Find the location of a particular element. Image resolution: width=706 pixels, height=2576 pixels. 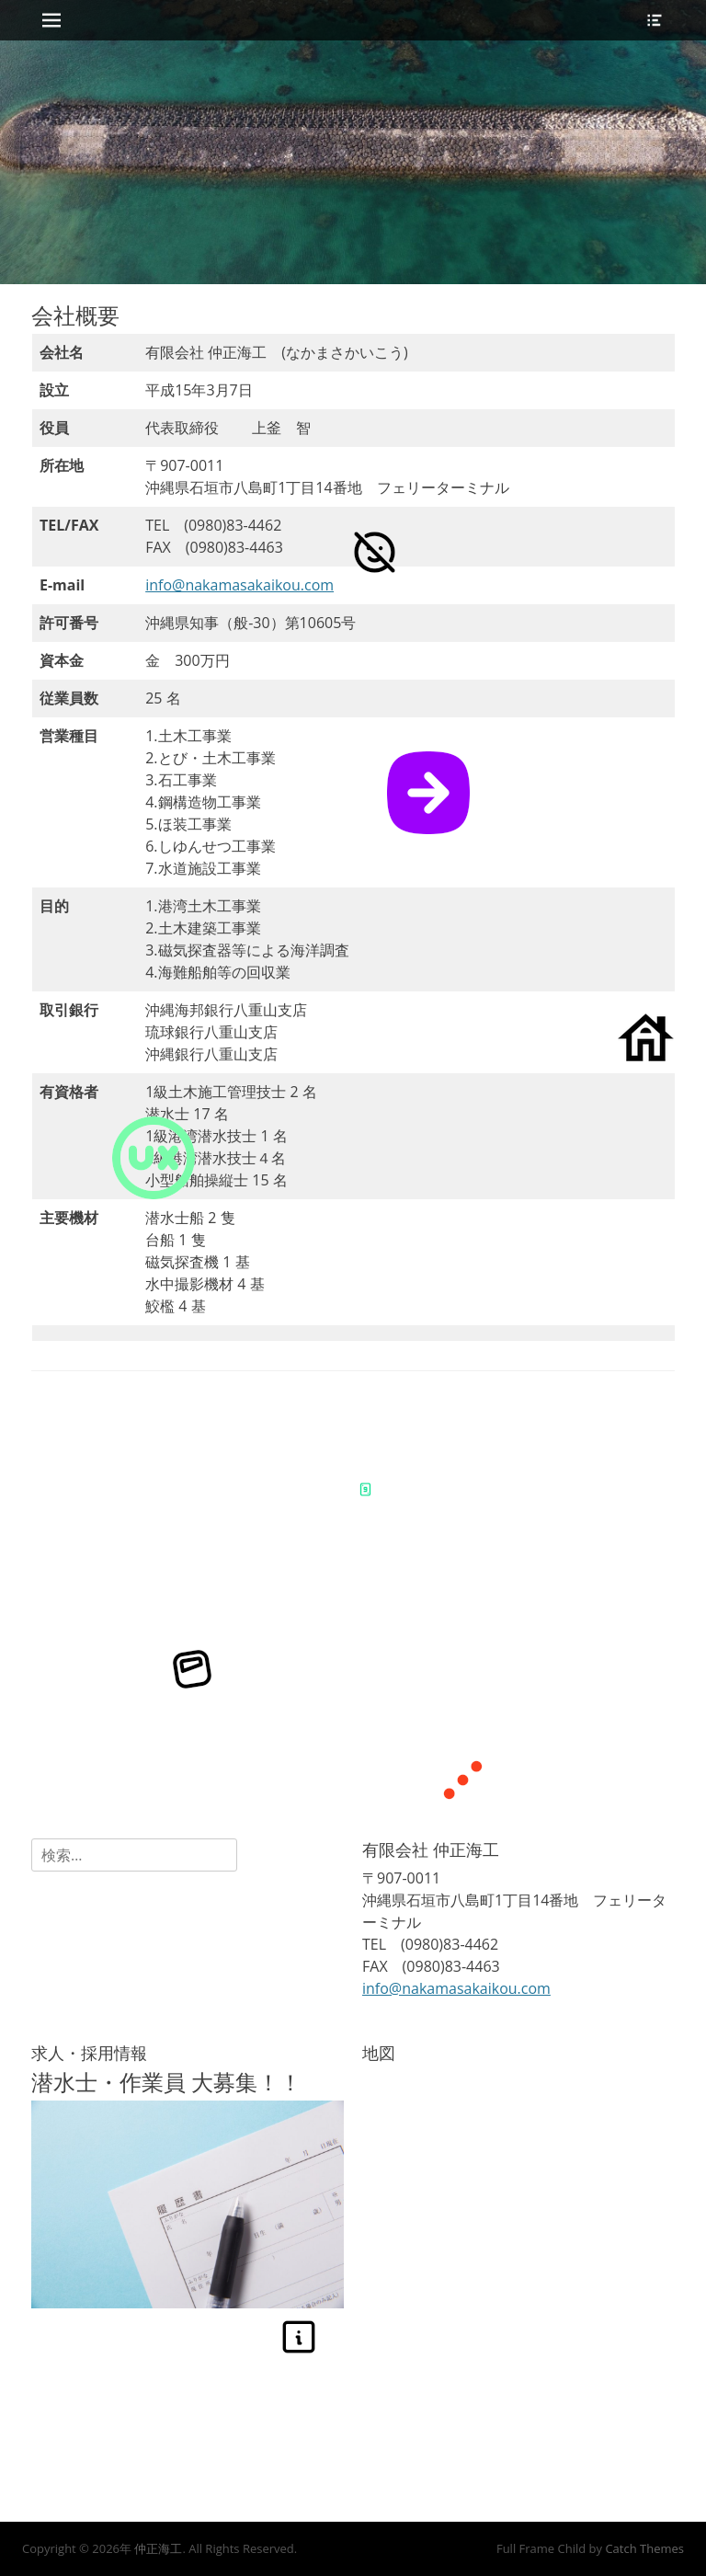

go to home screen is located at coordinates (645, 1038).